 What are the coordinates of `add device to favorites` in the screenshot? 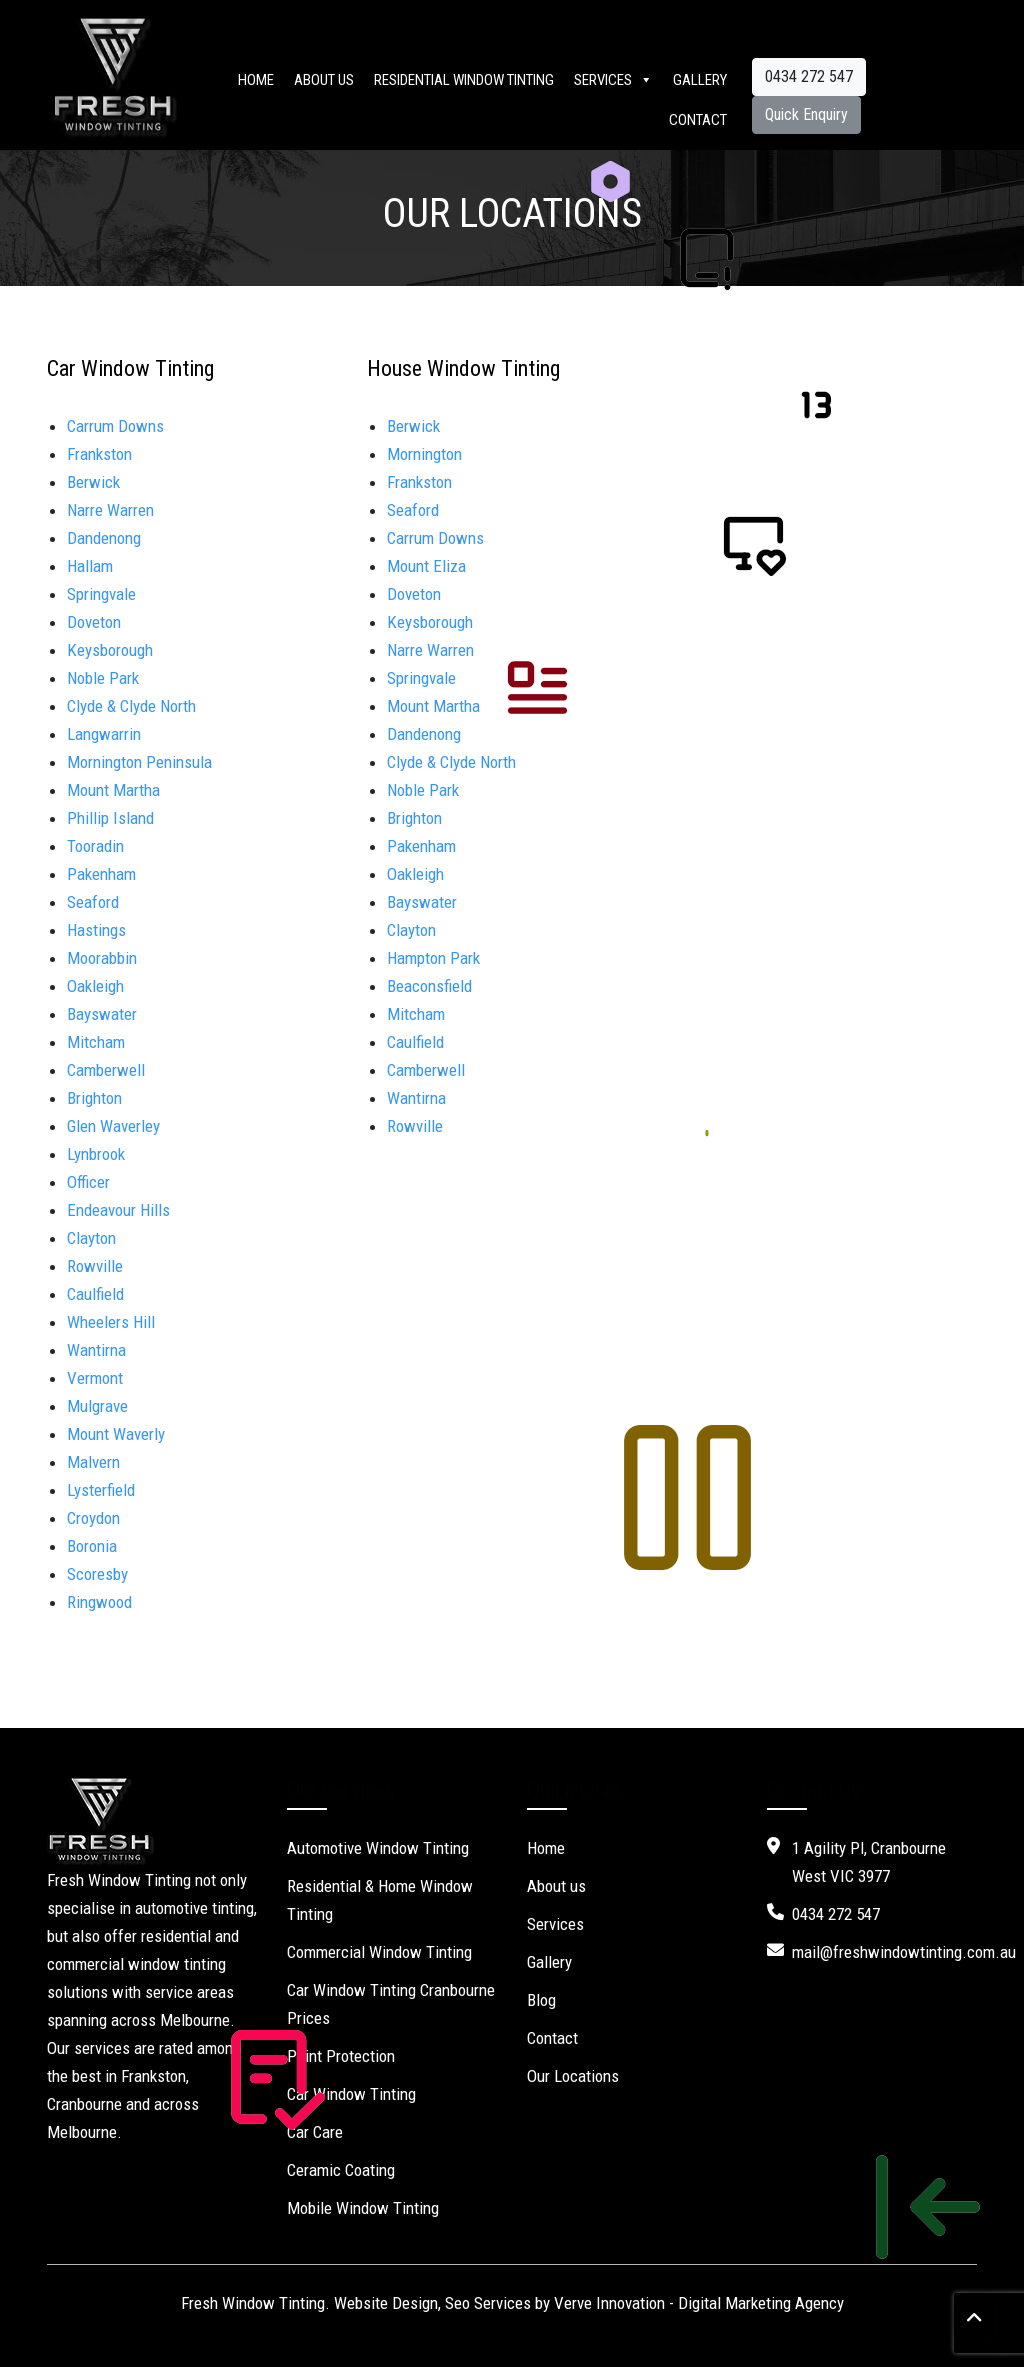 It's located at (753, 543).